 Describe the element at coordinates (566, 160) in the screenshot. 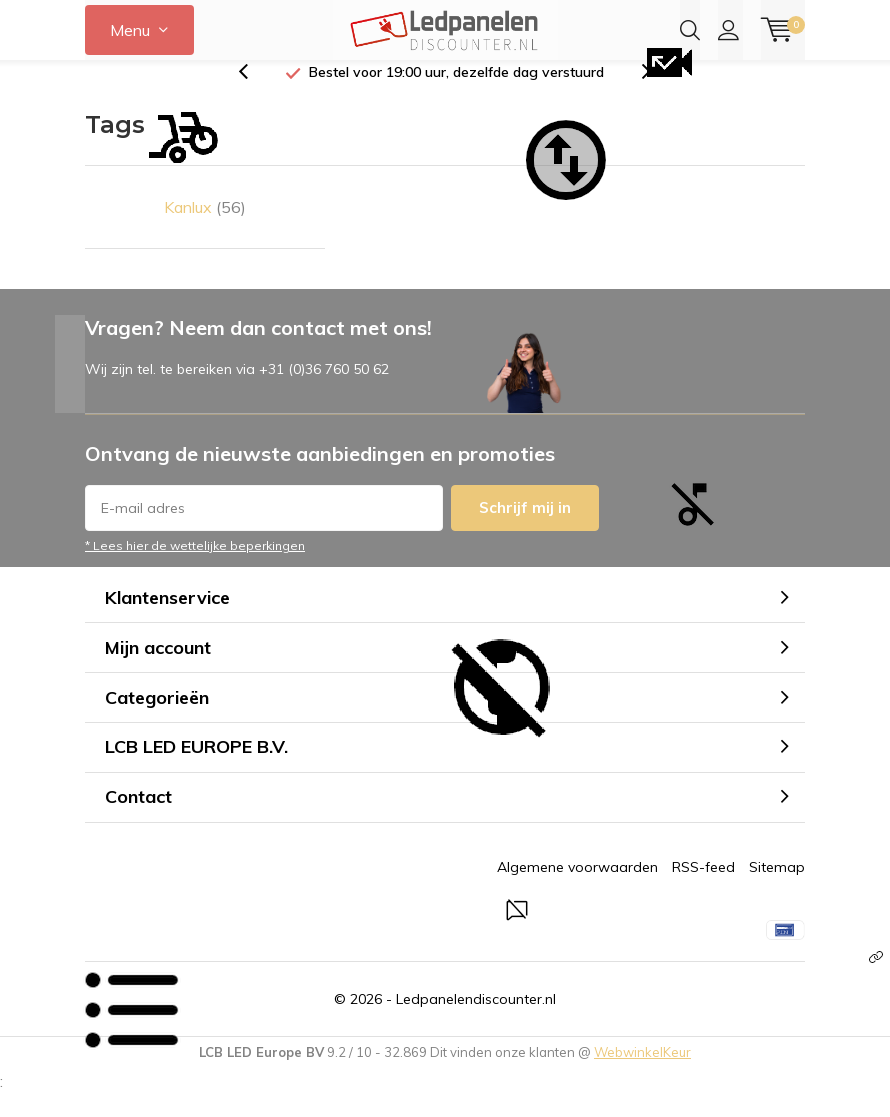

I see `swap or reorder items vertically` at that location.